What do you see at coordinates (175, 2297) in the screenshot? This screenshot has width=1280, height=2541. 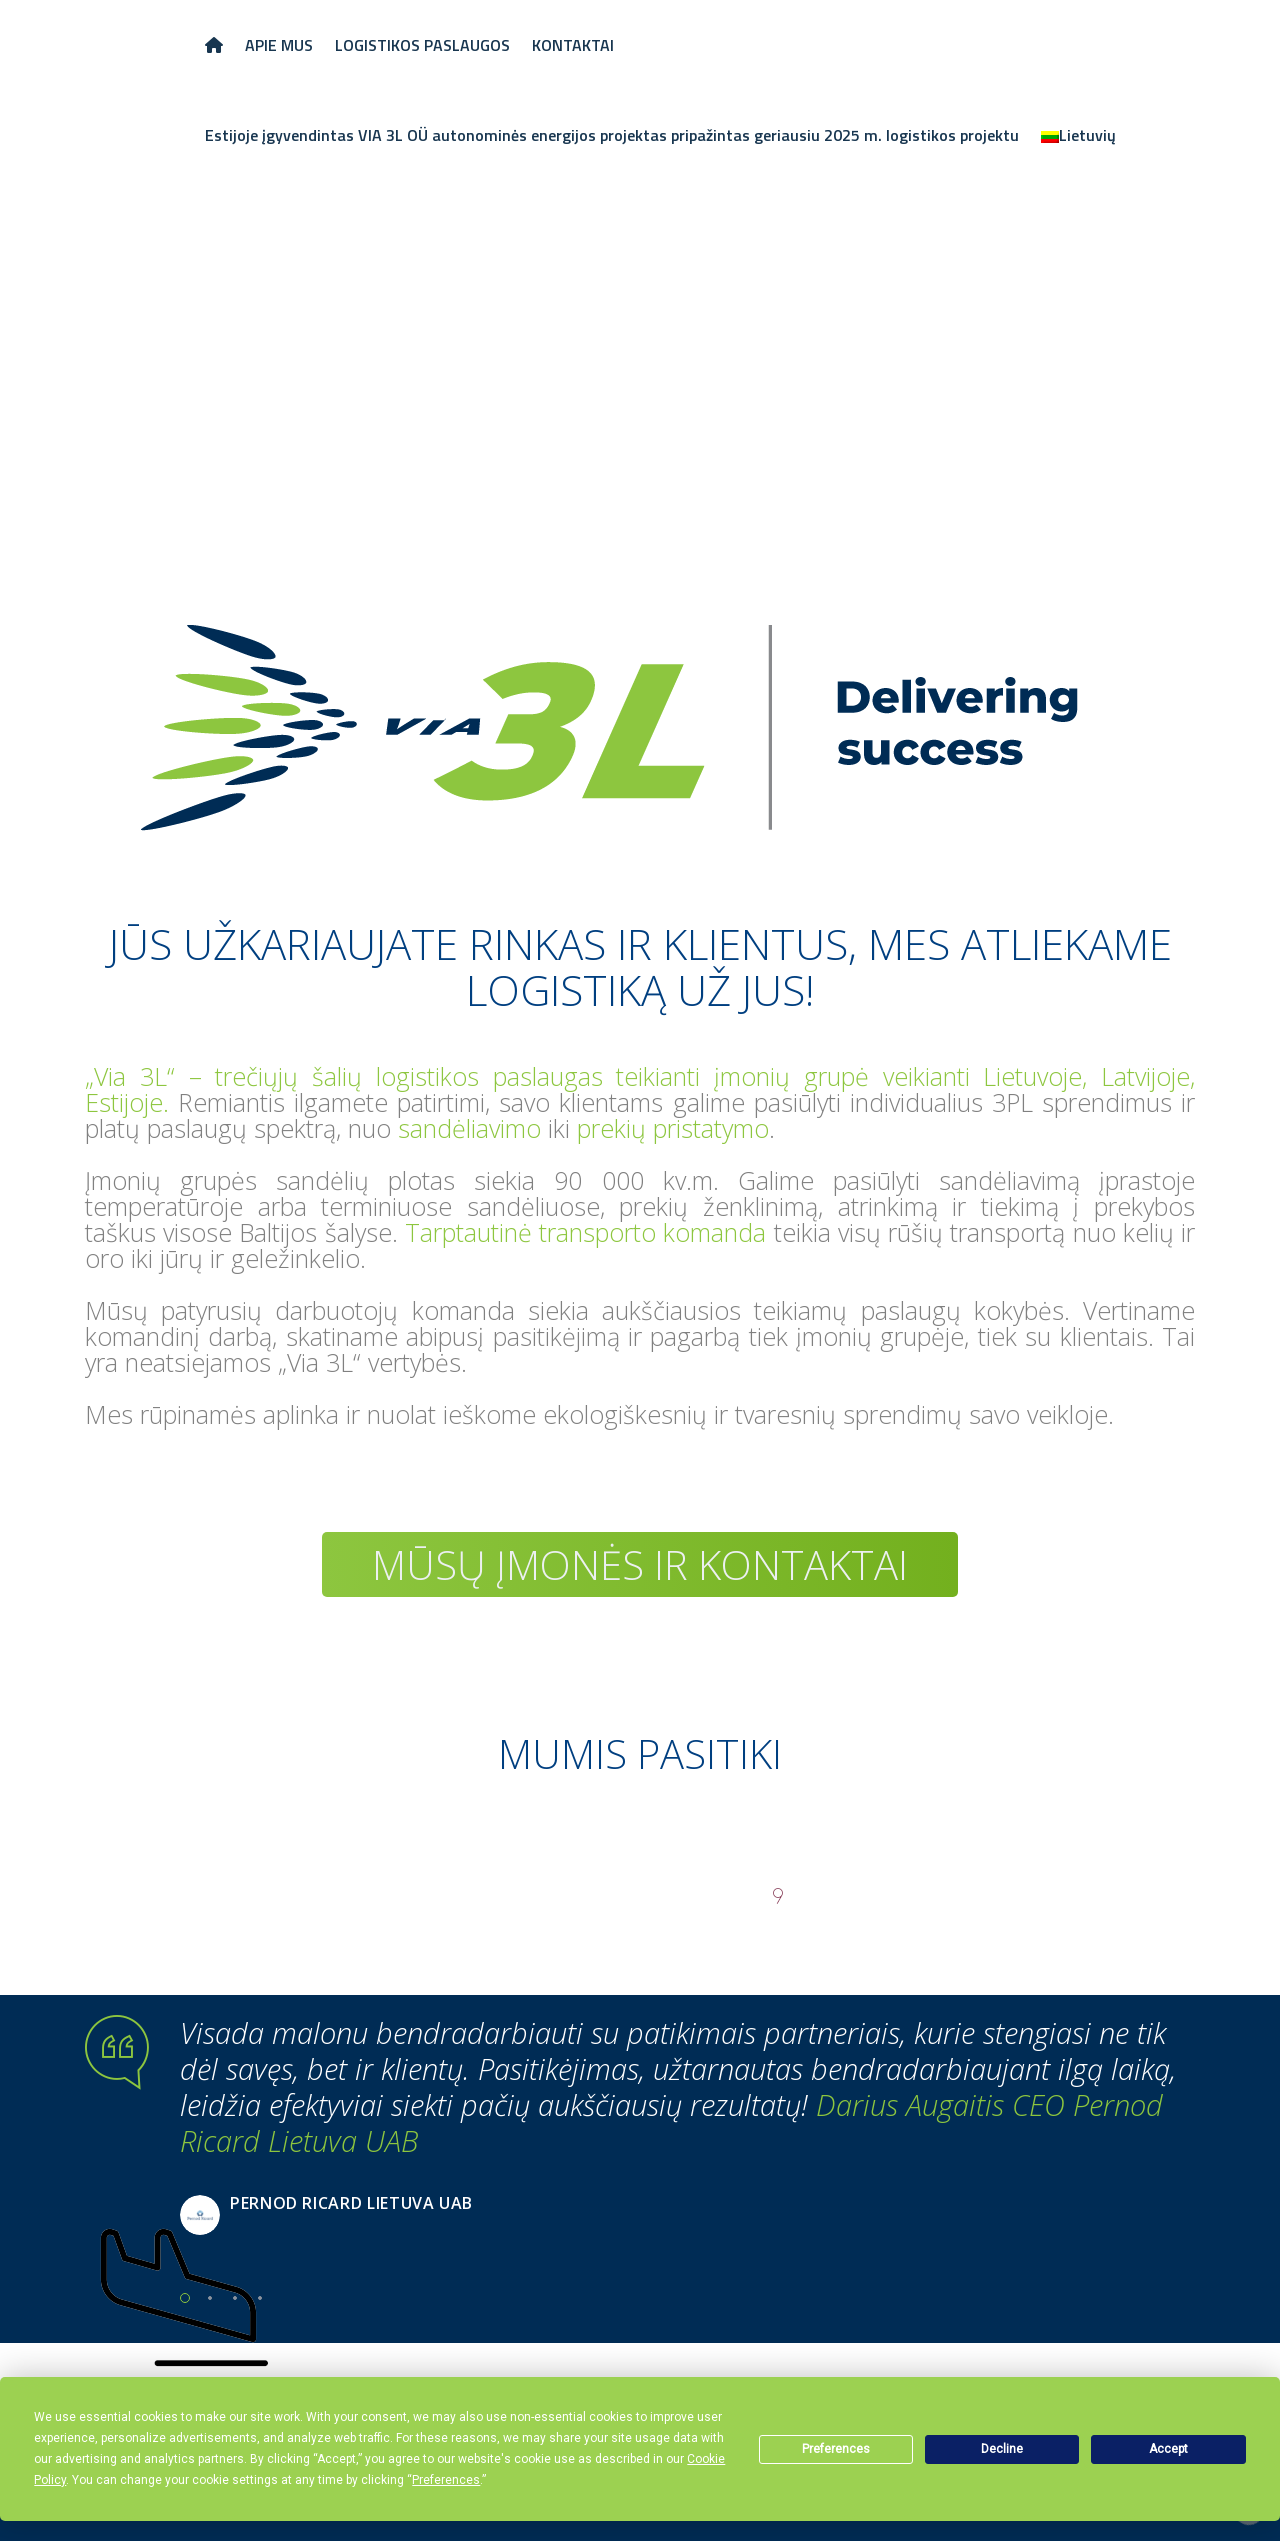 I see `indicates flight arrival or landing status` at bounding box center [175, 2297].